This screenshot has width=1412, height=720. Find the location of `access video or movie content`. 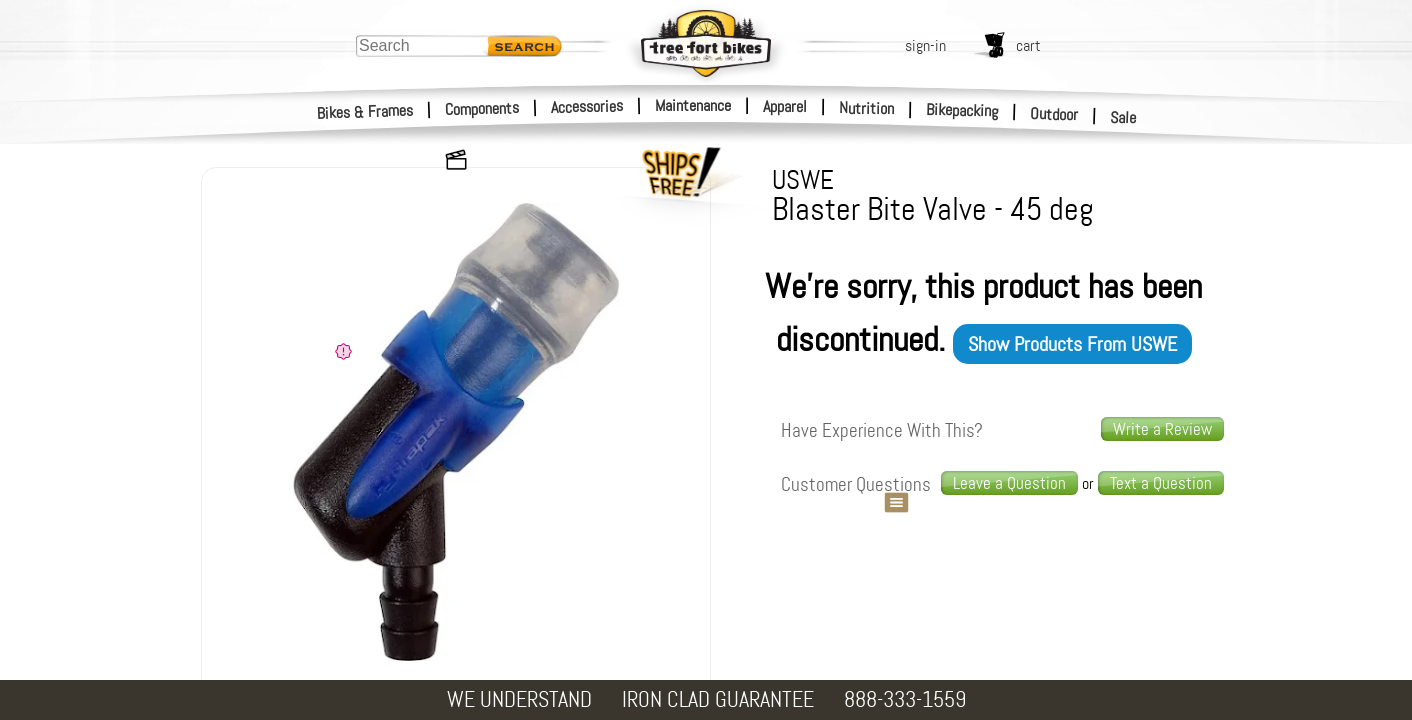

access video or movie content is located at coordinates (456, 160).